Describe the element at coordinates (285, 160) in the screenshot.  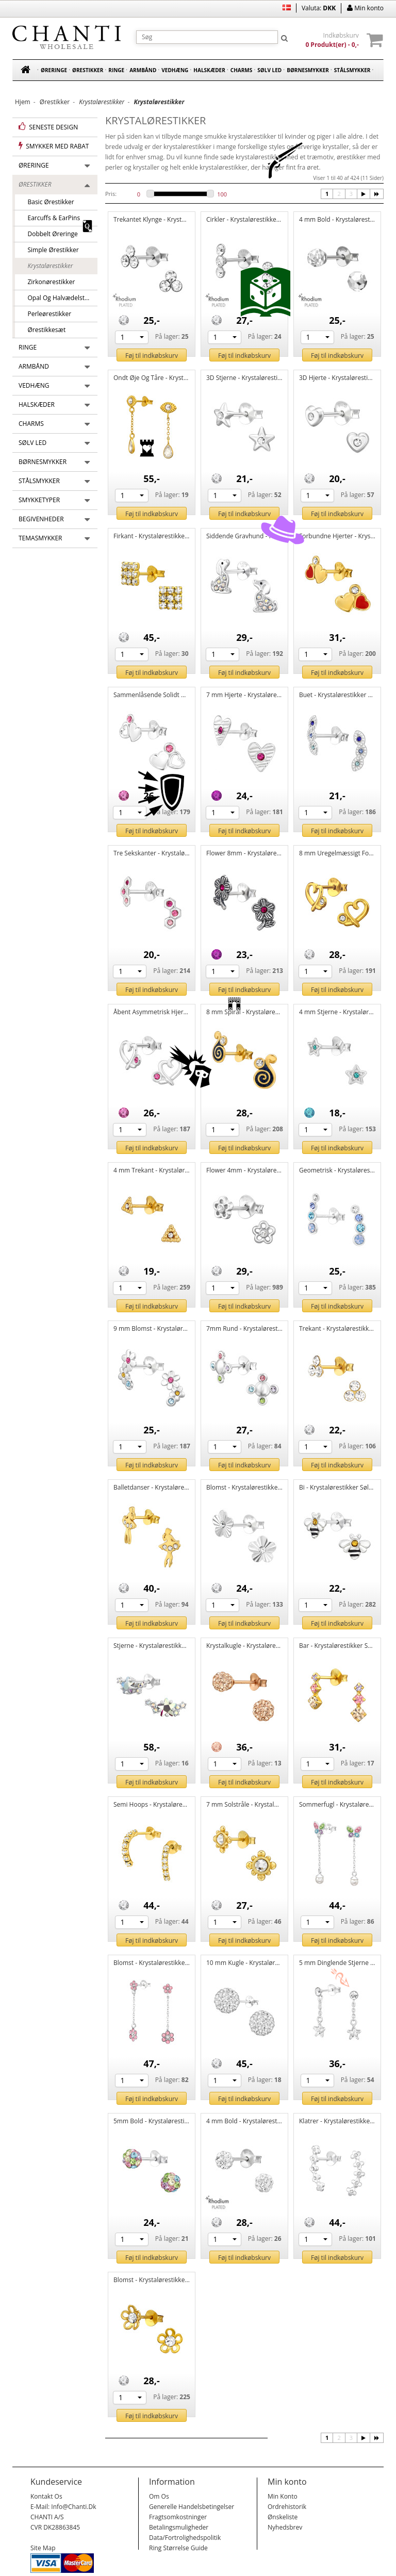
I see `select sawed-off shotgun weapon` at that location.